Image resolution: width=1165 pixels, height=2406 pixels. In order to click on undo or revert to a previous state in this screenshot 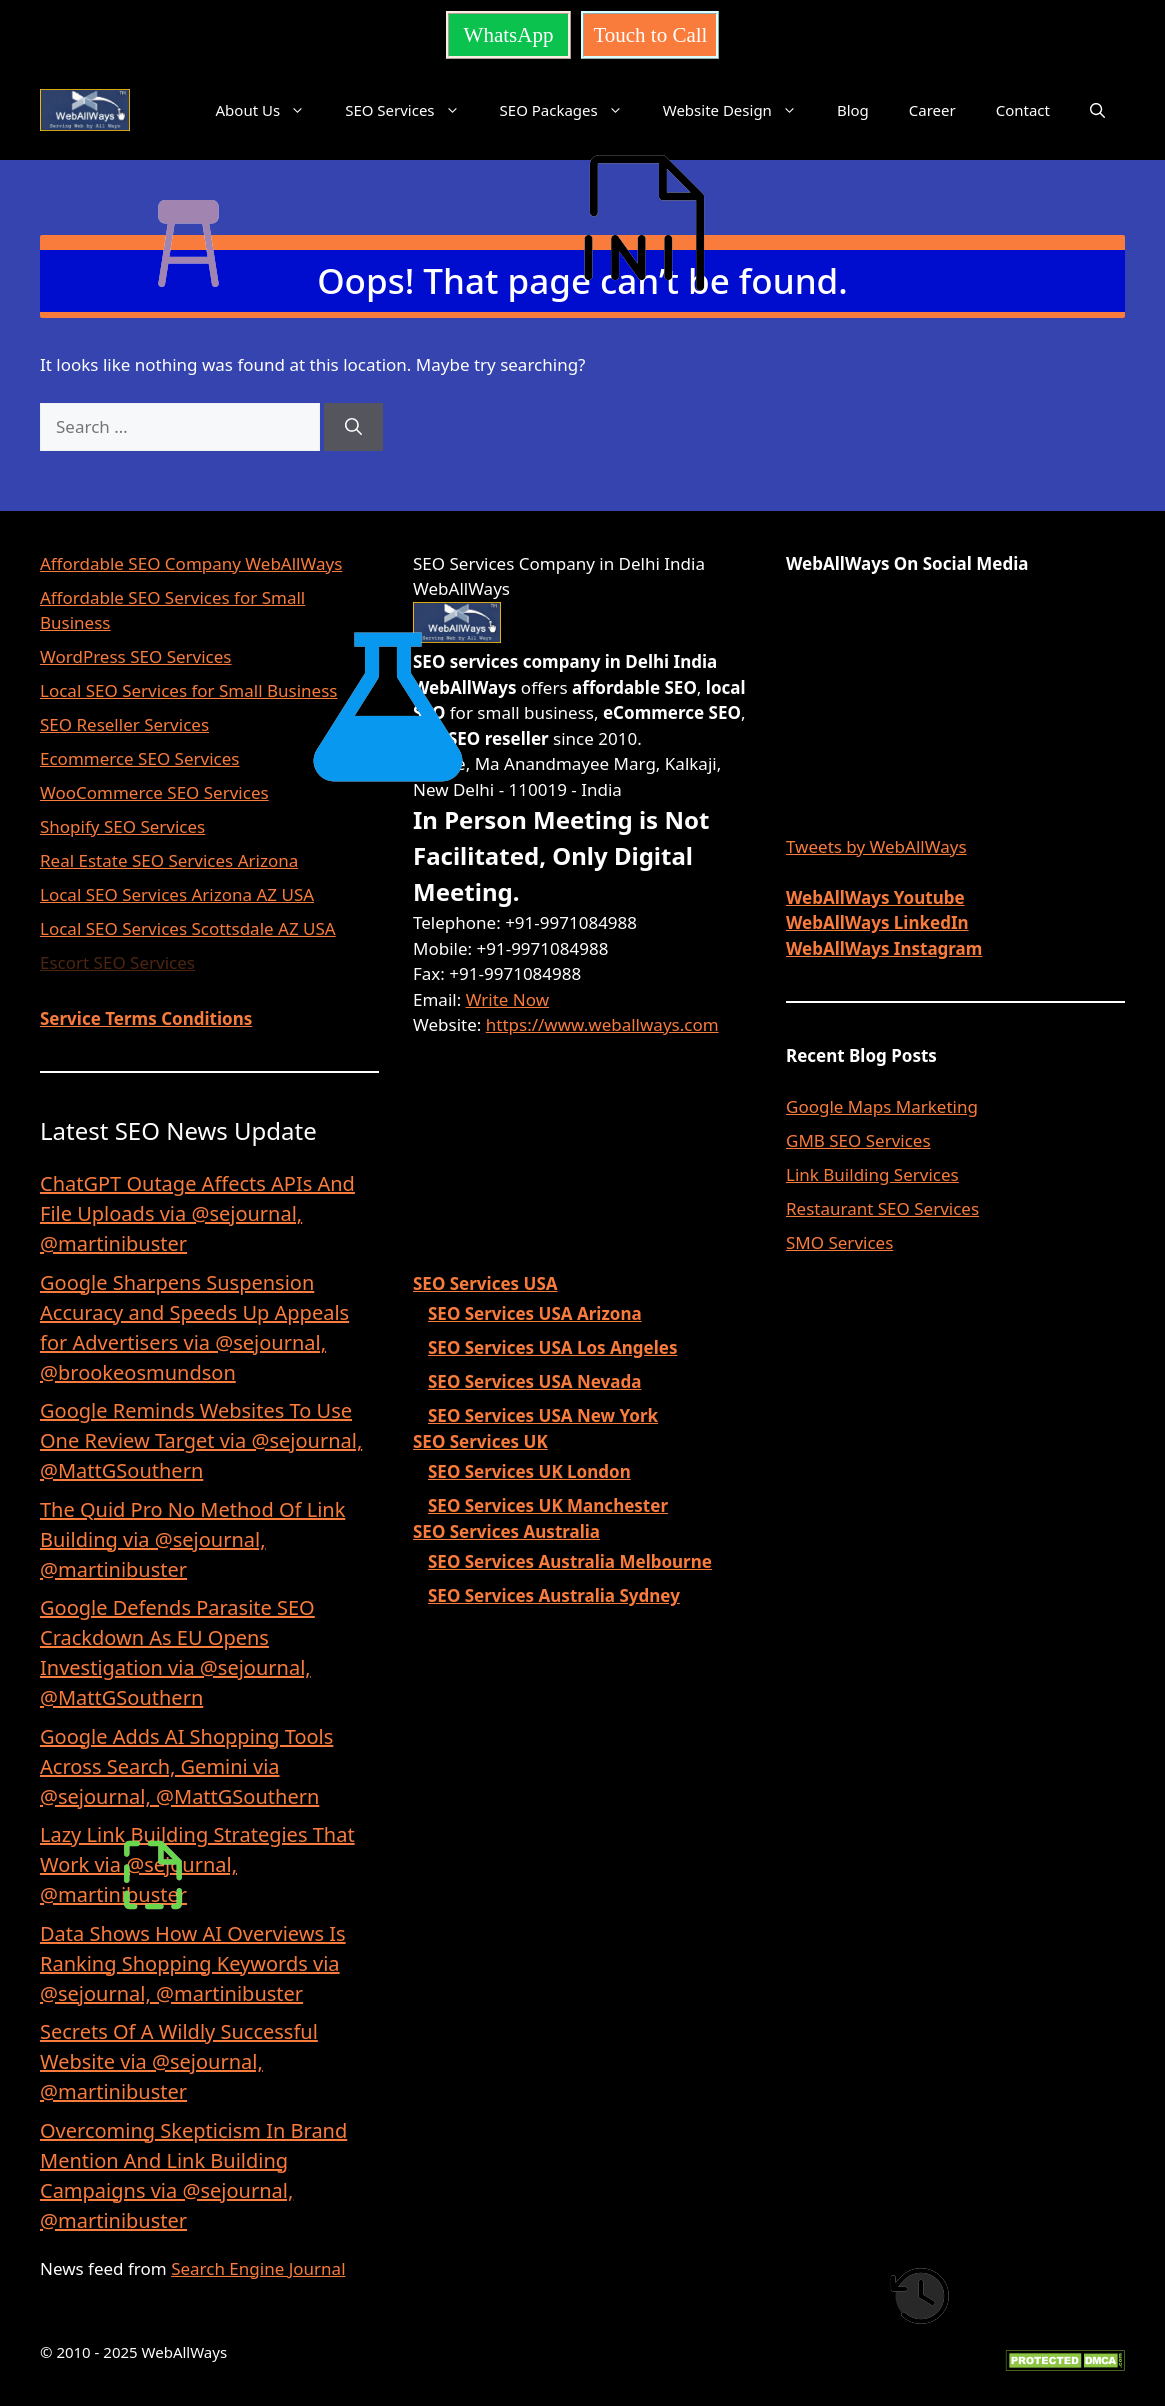, I will do `click(921, 2296)`.